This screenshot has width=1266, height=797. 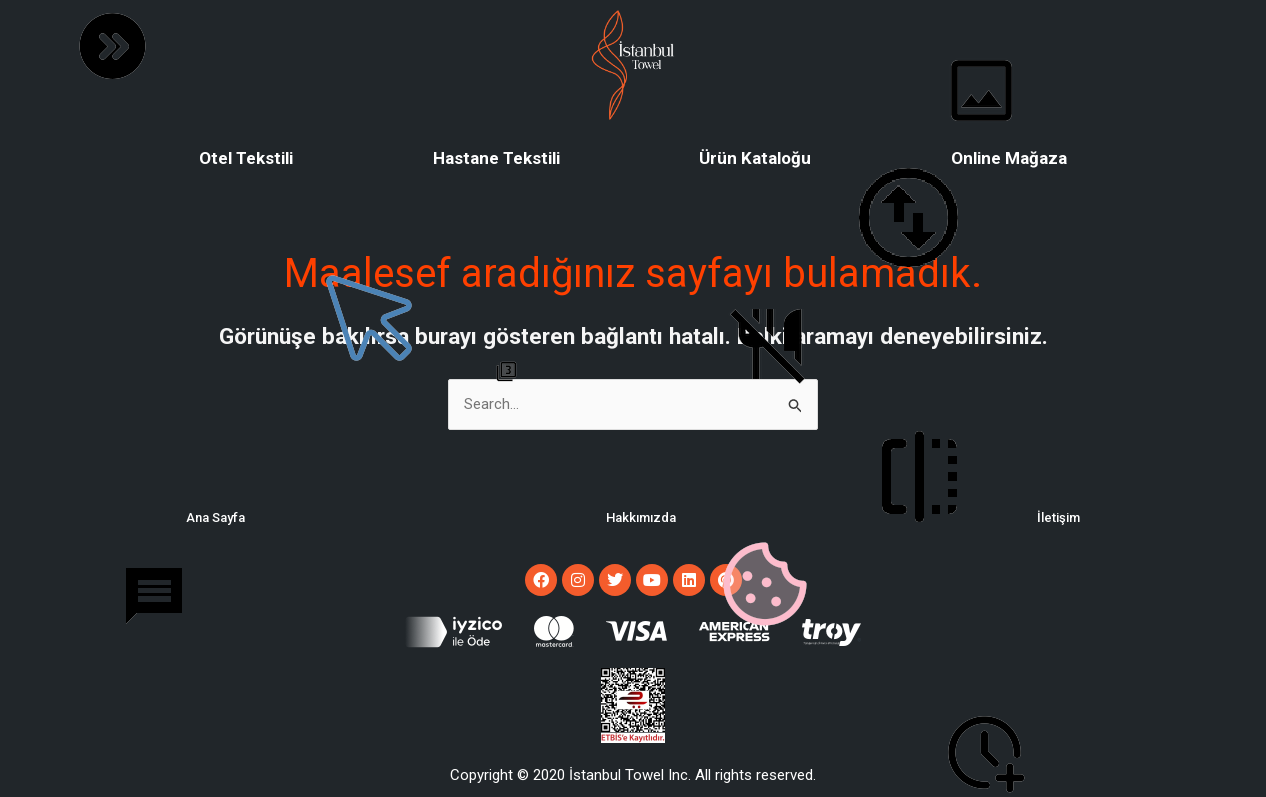 What do you see at coordinates (765, 584) in the screenshot?
I see `manage cookie preferences and privacy settings` at bounding box center [765, 584].